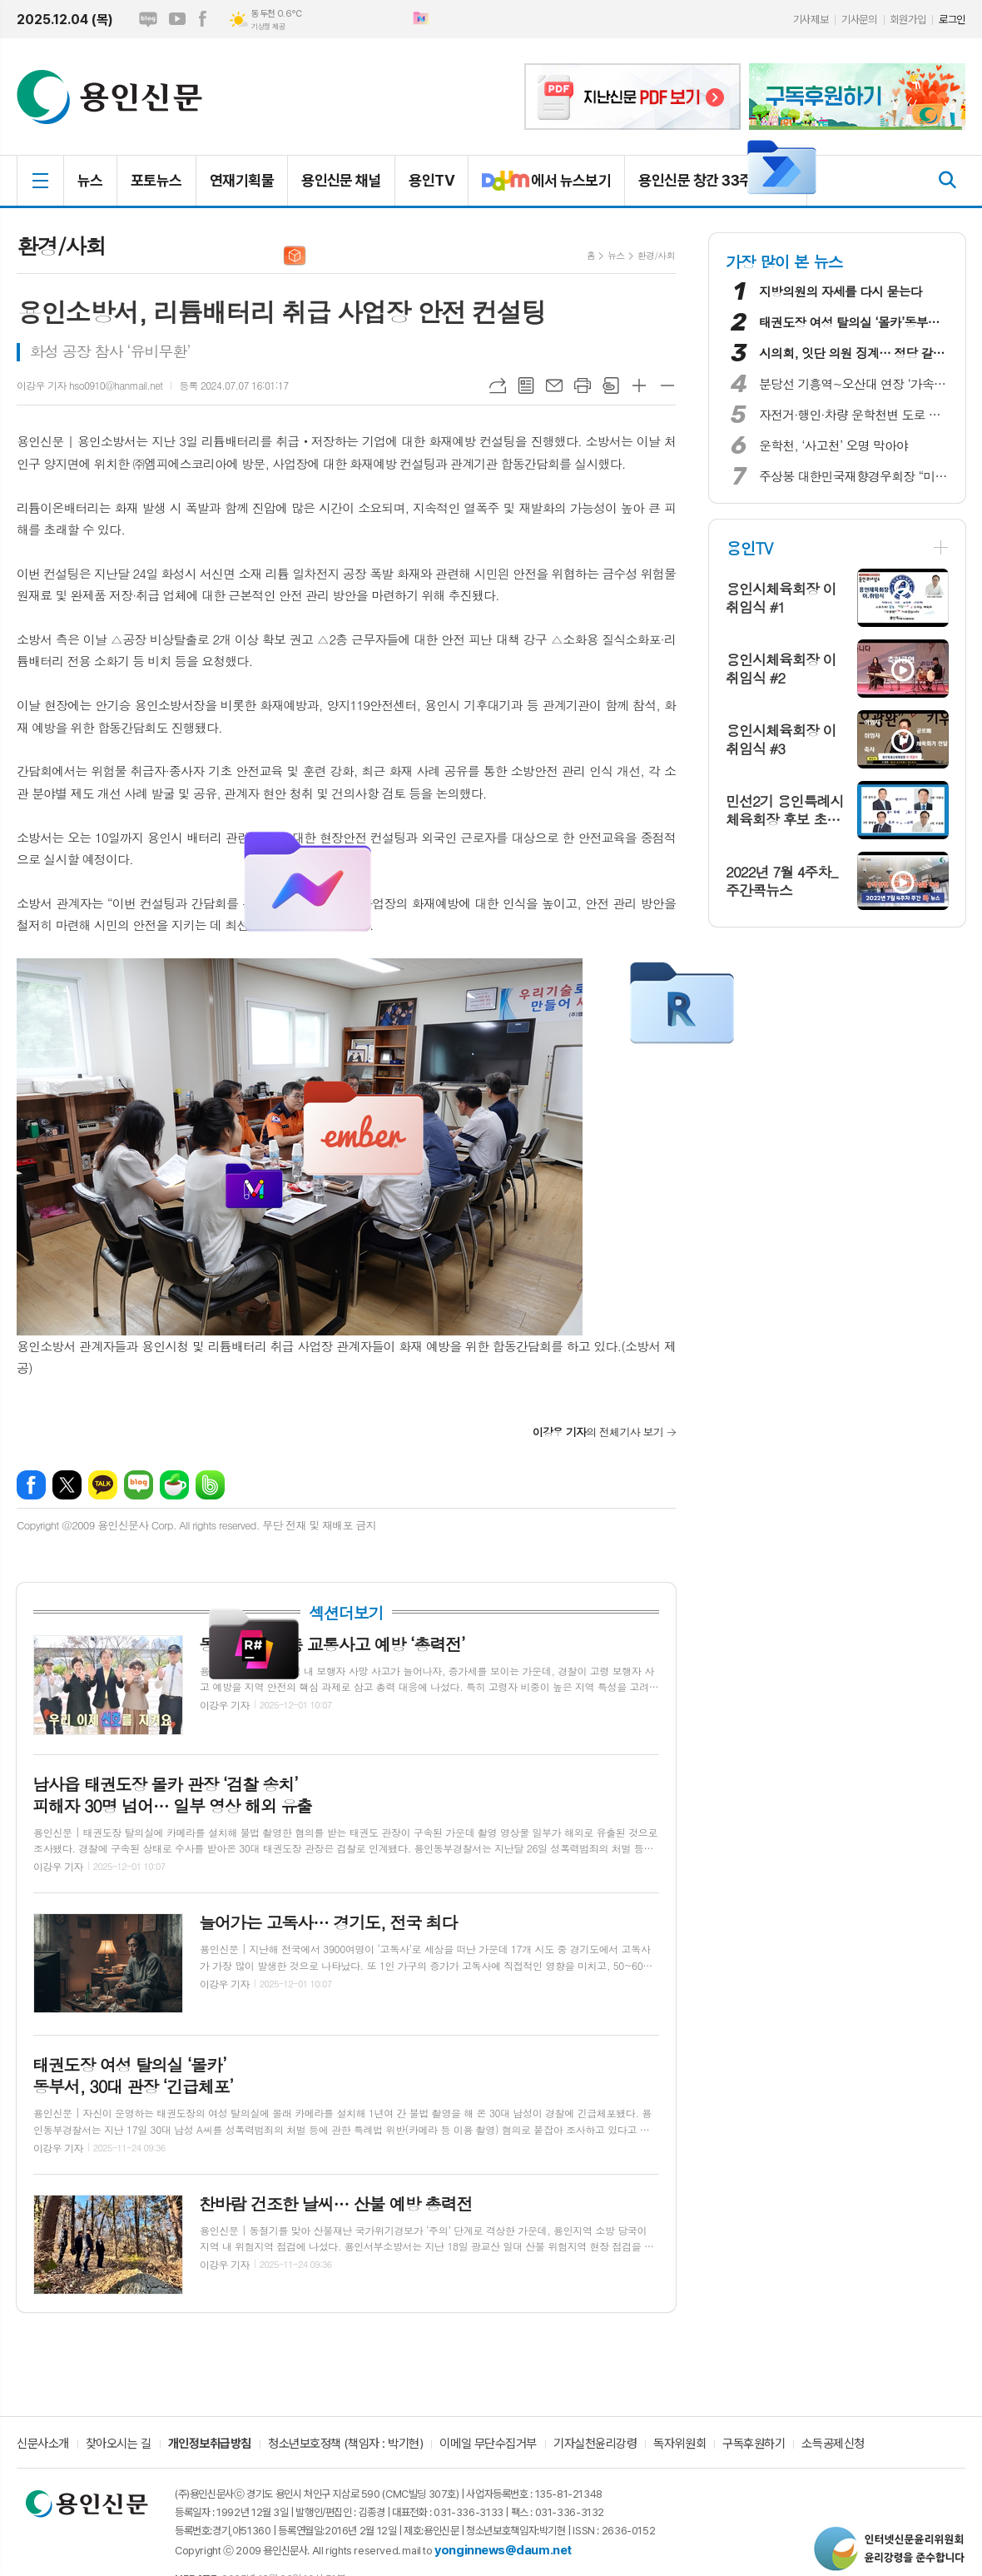  What do you see at coordinates (363, 1131) in the screenshot?
I see `open ember.js project folder` at bounding box center [363, 1131].